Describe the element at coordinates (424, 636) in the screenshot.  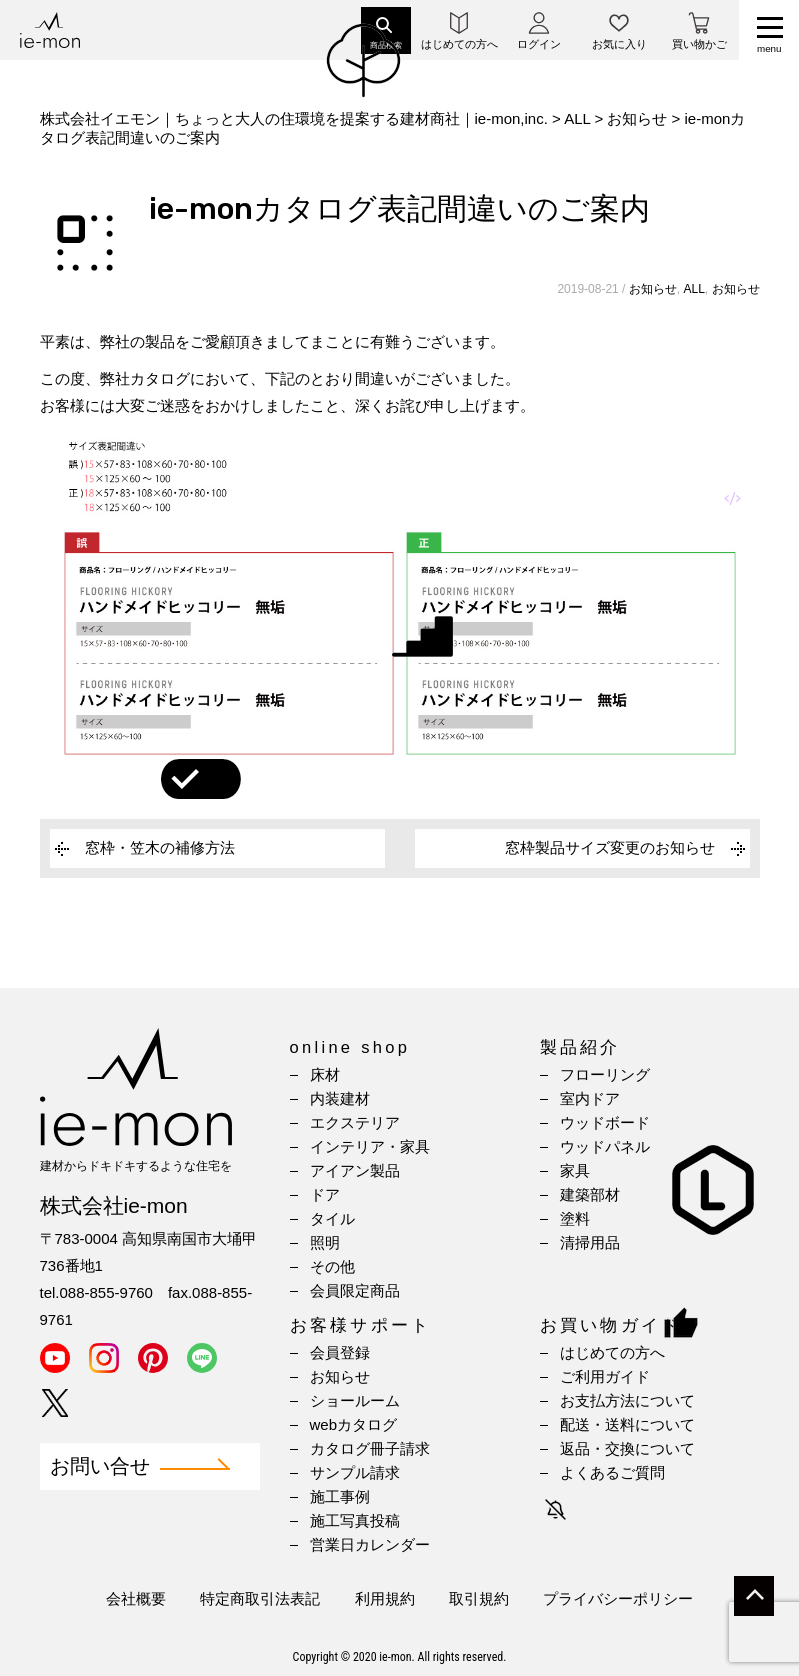
I see `view step count or fitness progress` at that location.